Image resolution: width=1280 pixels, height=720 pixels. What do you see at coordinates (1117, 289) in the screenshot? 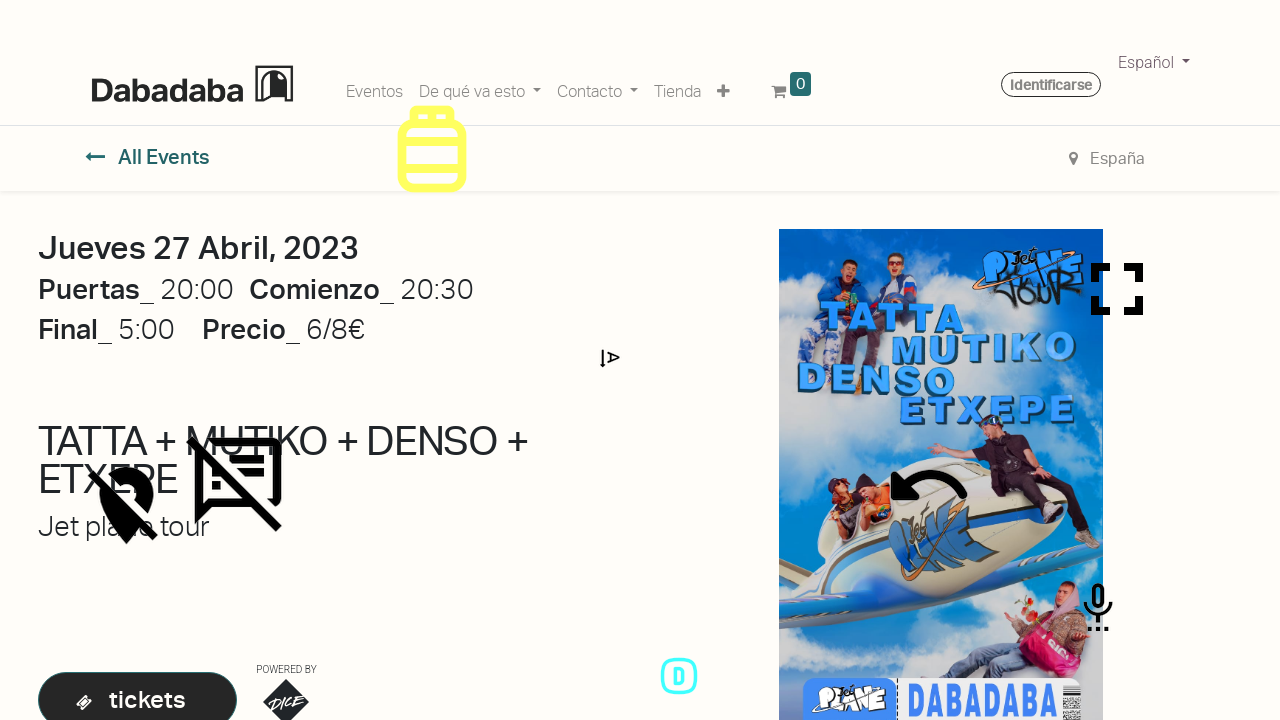
I see `expand to fullscreen mode` at bounding box center [1117, 289].